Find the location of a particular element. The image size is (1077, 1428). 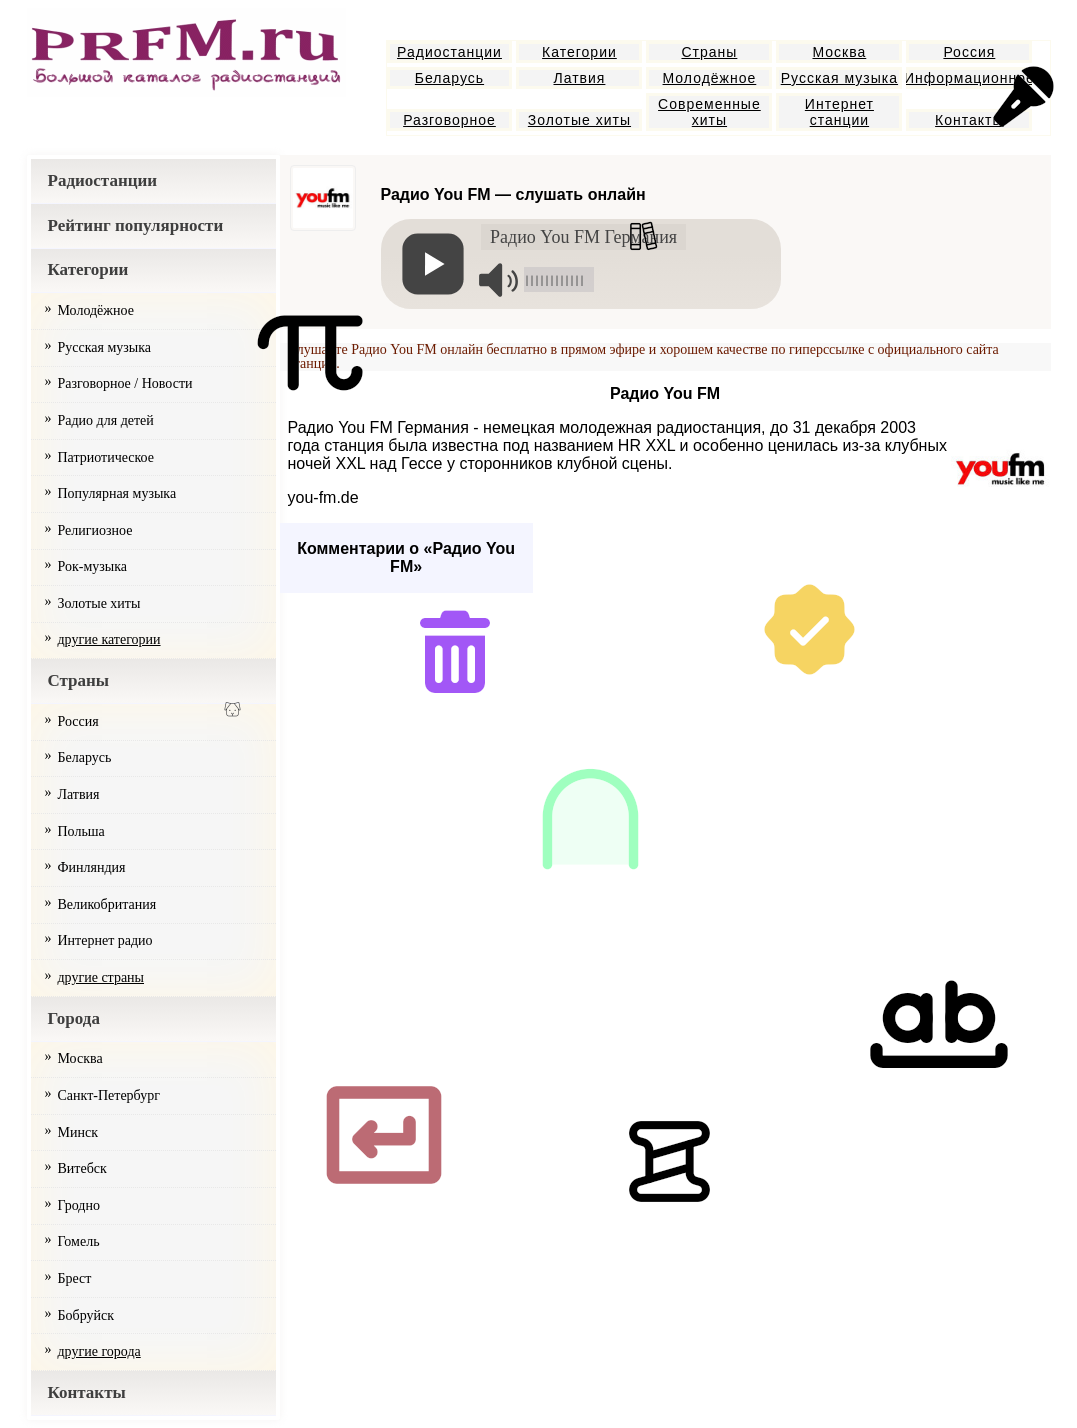

view pet-related content or settings is located at coordinates (232, 709).